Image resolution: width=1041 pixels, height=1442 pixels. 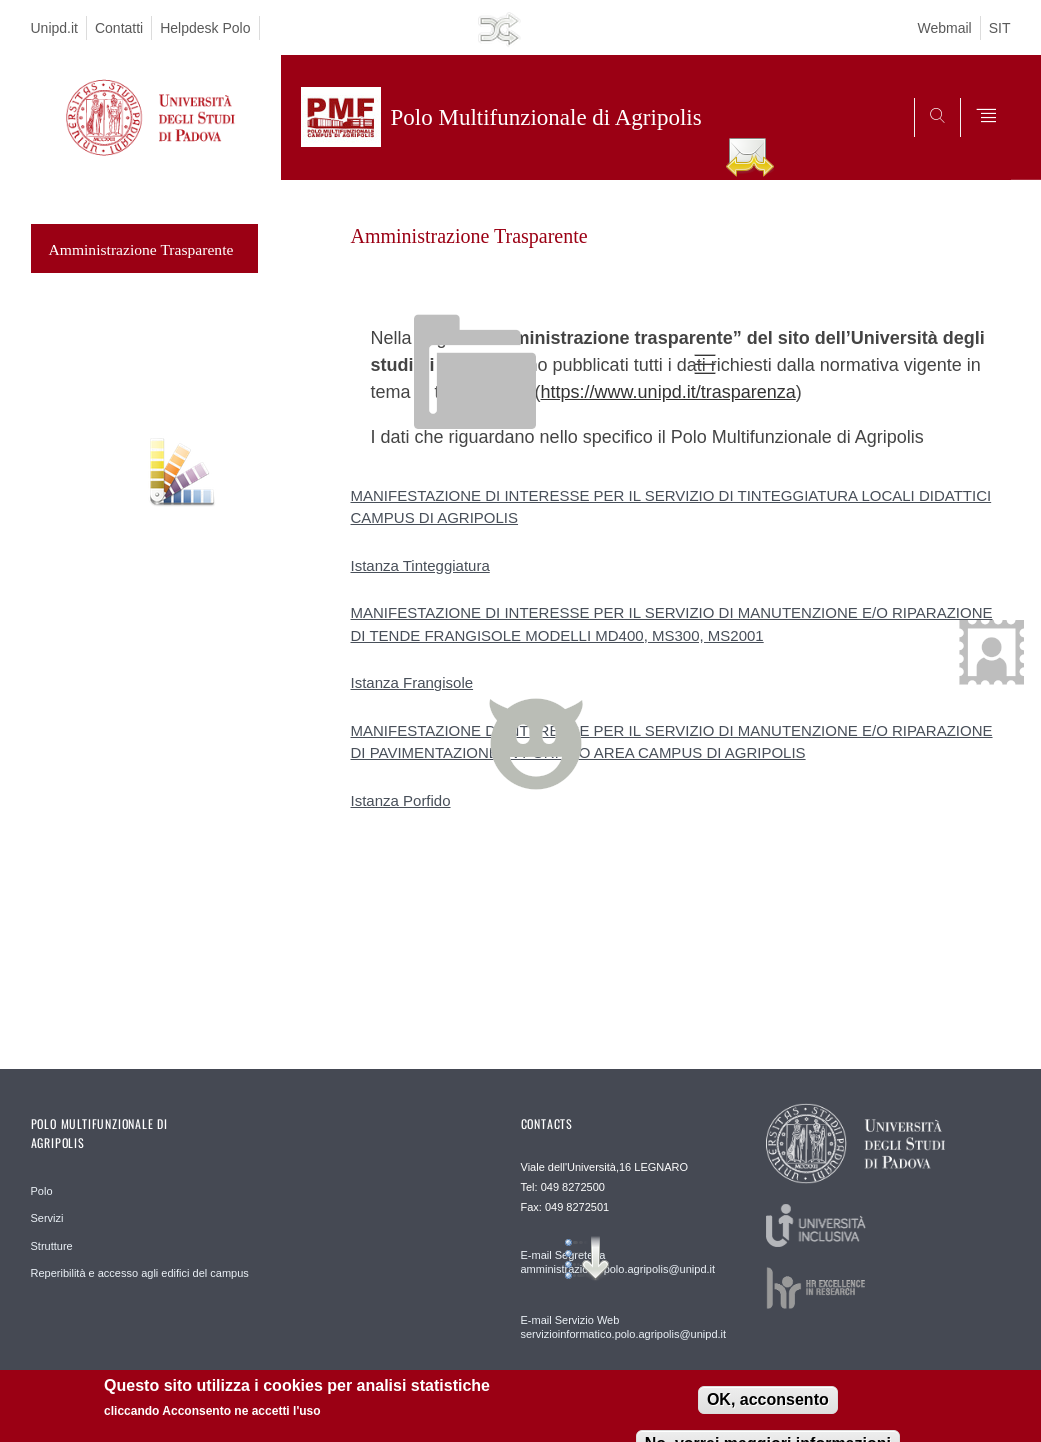 What do you see at coordinates (705, 365) in the screenshot?
I see `open navigation menu` at bounding box center [705, 365].